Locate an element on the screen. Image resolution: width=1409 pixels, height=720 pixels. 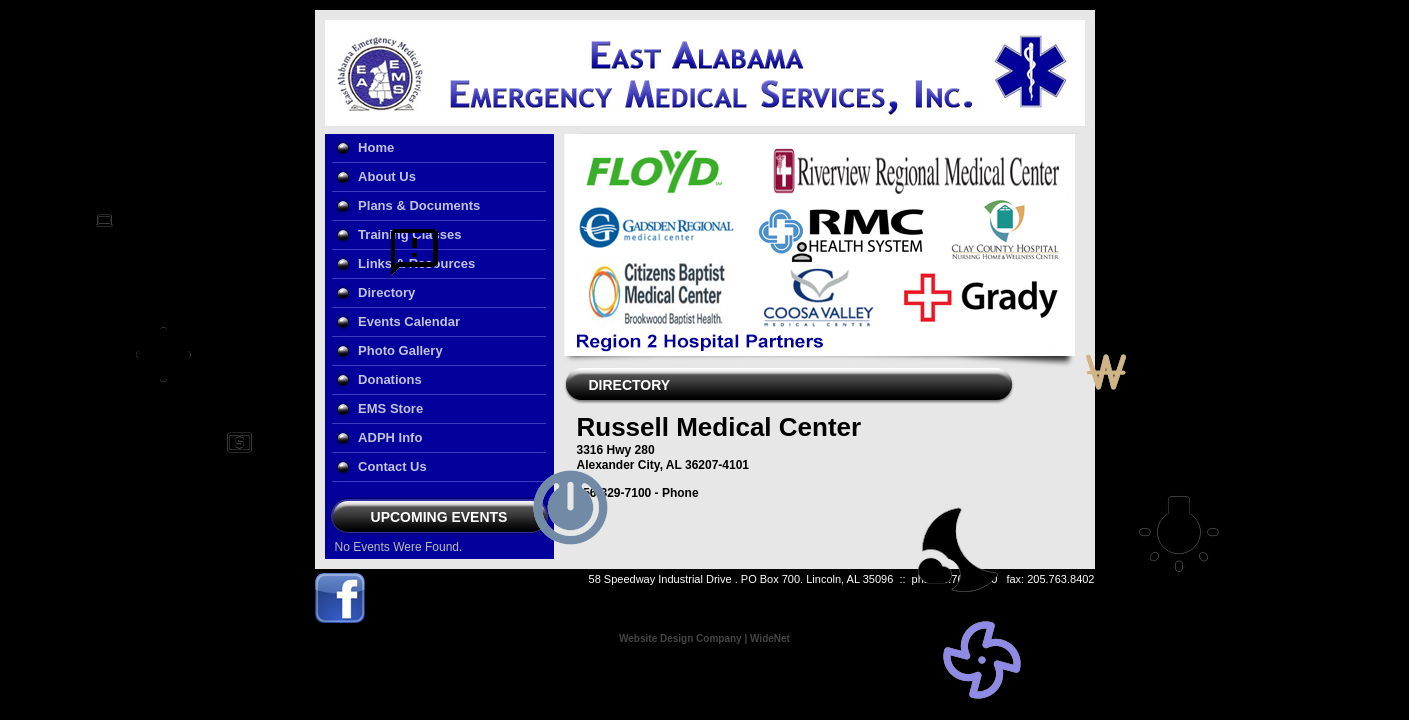
adjust fan or ventilation settings is located at coordinates (982, 660).